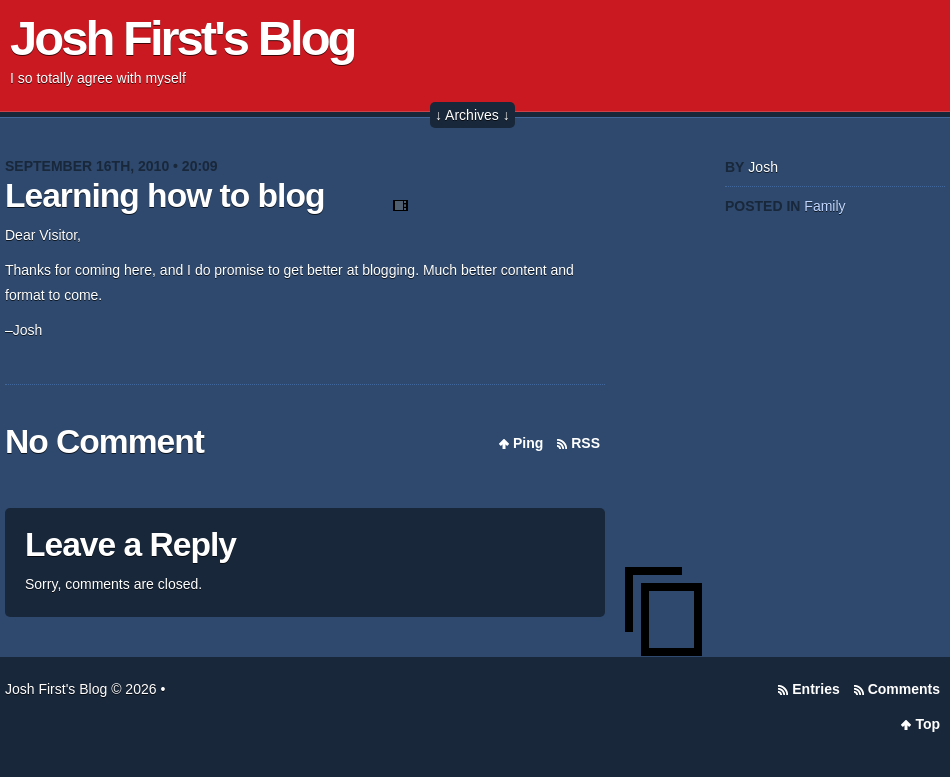  I want to click on toggle sidebar panel visibility, so click(400, 205).